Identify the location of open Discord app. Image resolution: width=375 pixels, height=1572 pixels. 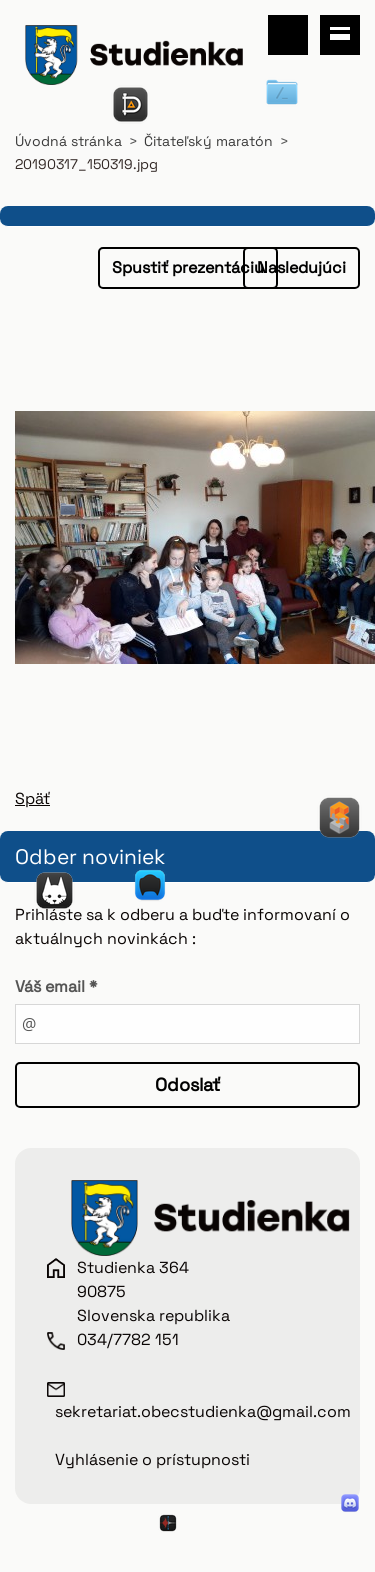
(350, 1503).